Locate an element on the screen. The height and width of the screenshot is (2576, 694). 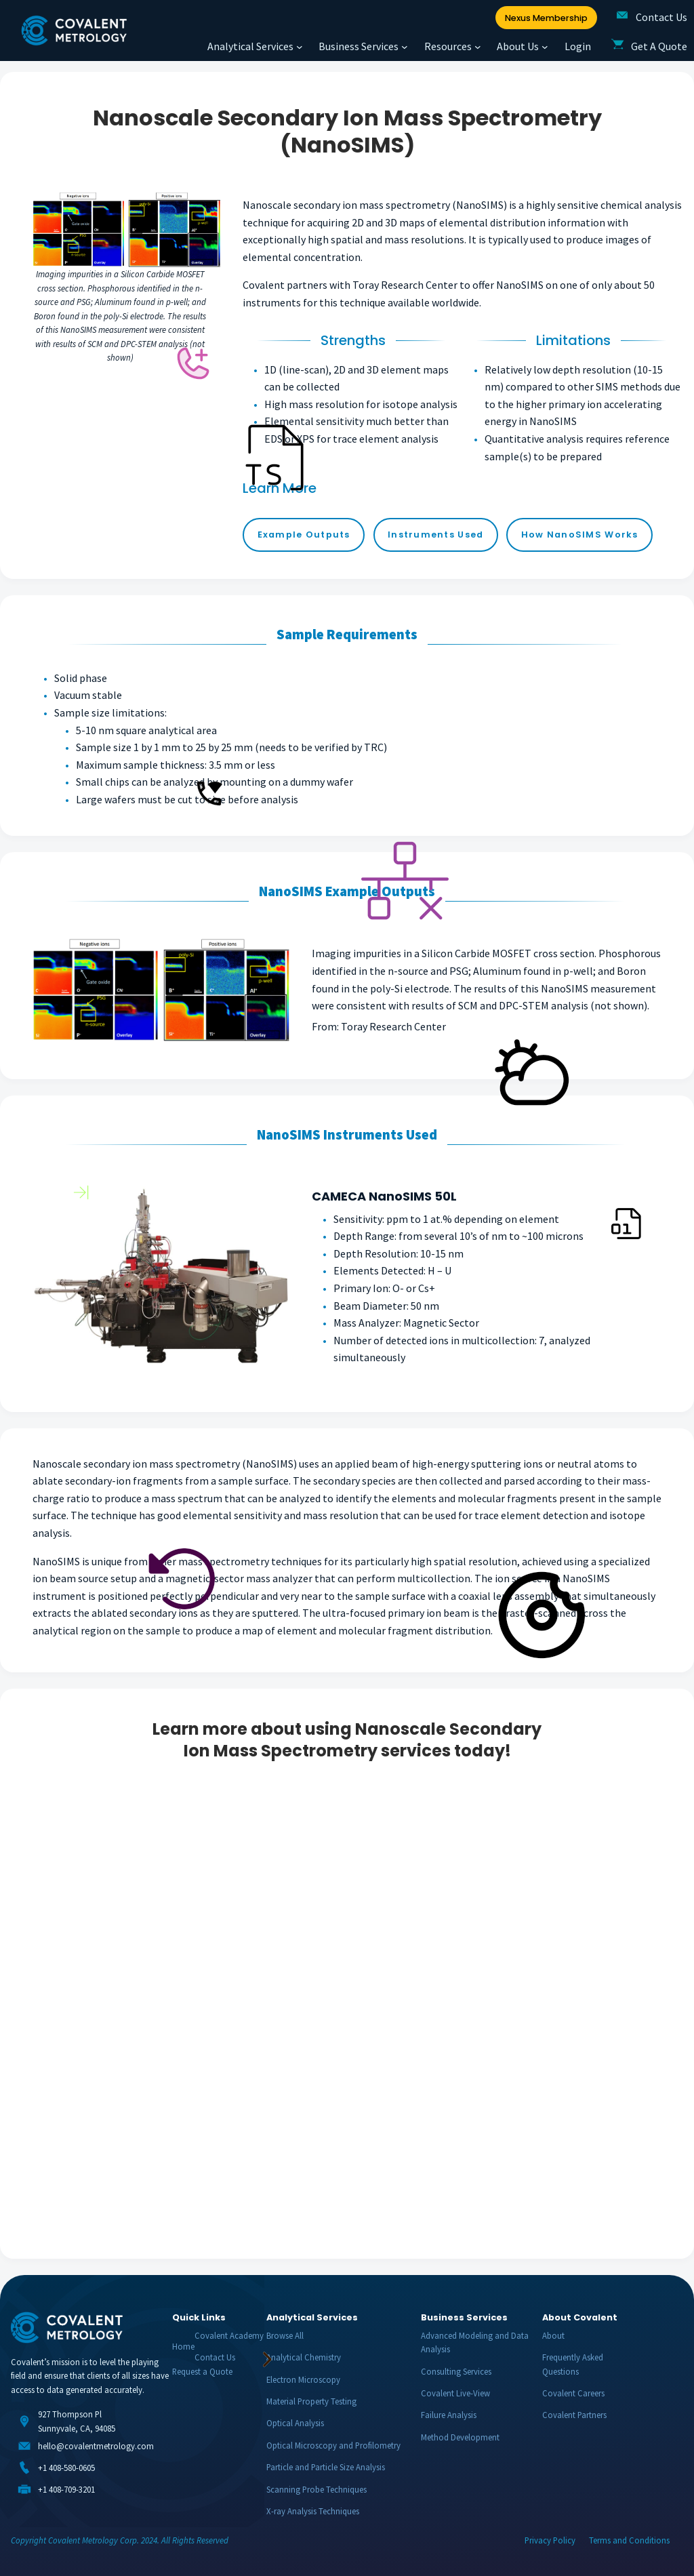
open a TypeScript file is located at coordinates (276, 458).